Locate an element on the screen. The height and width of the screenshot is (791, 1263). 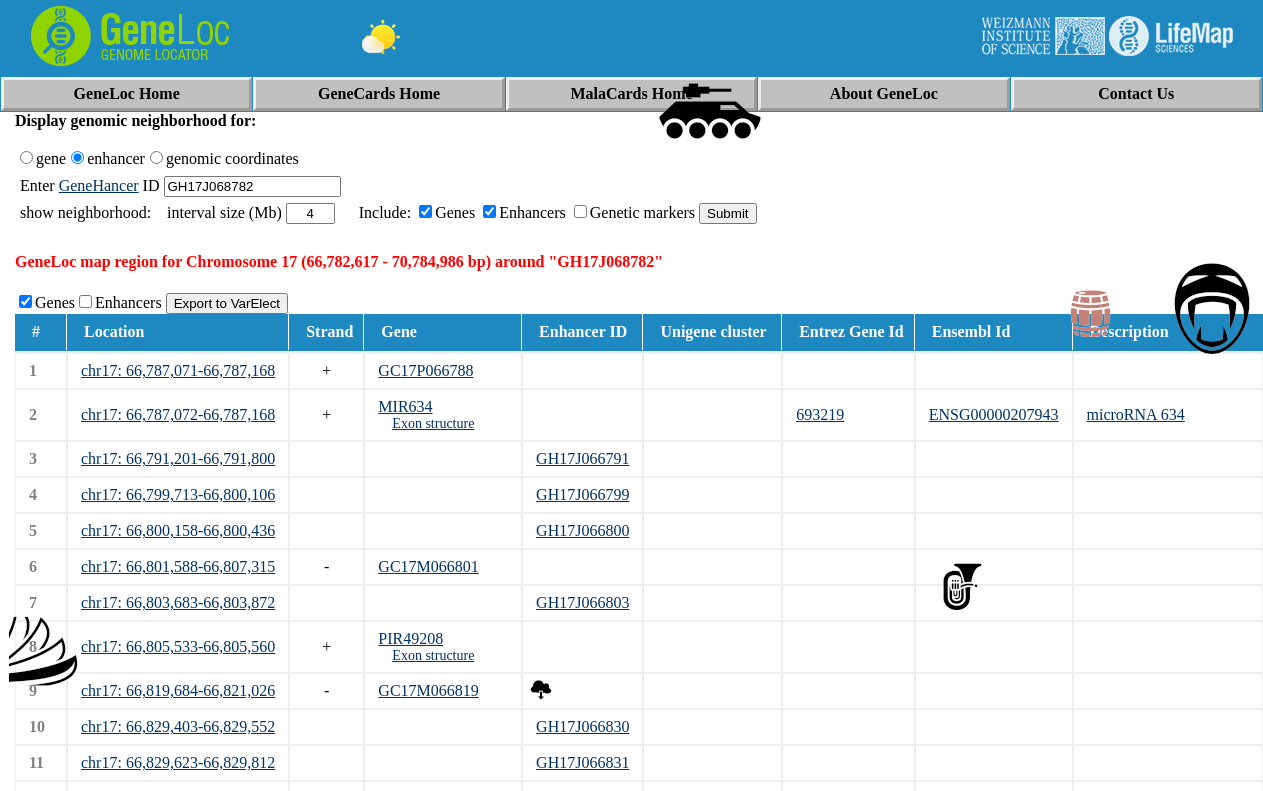
inventory item representing storage or containers is located at coordinates (1090, 313).